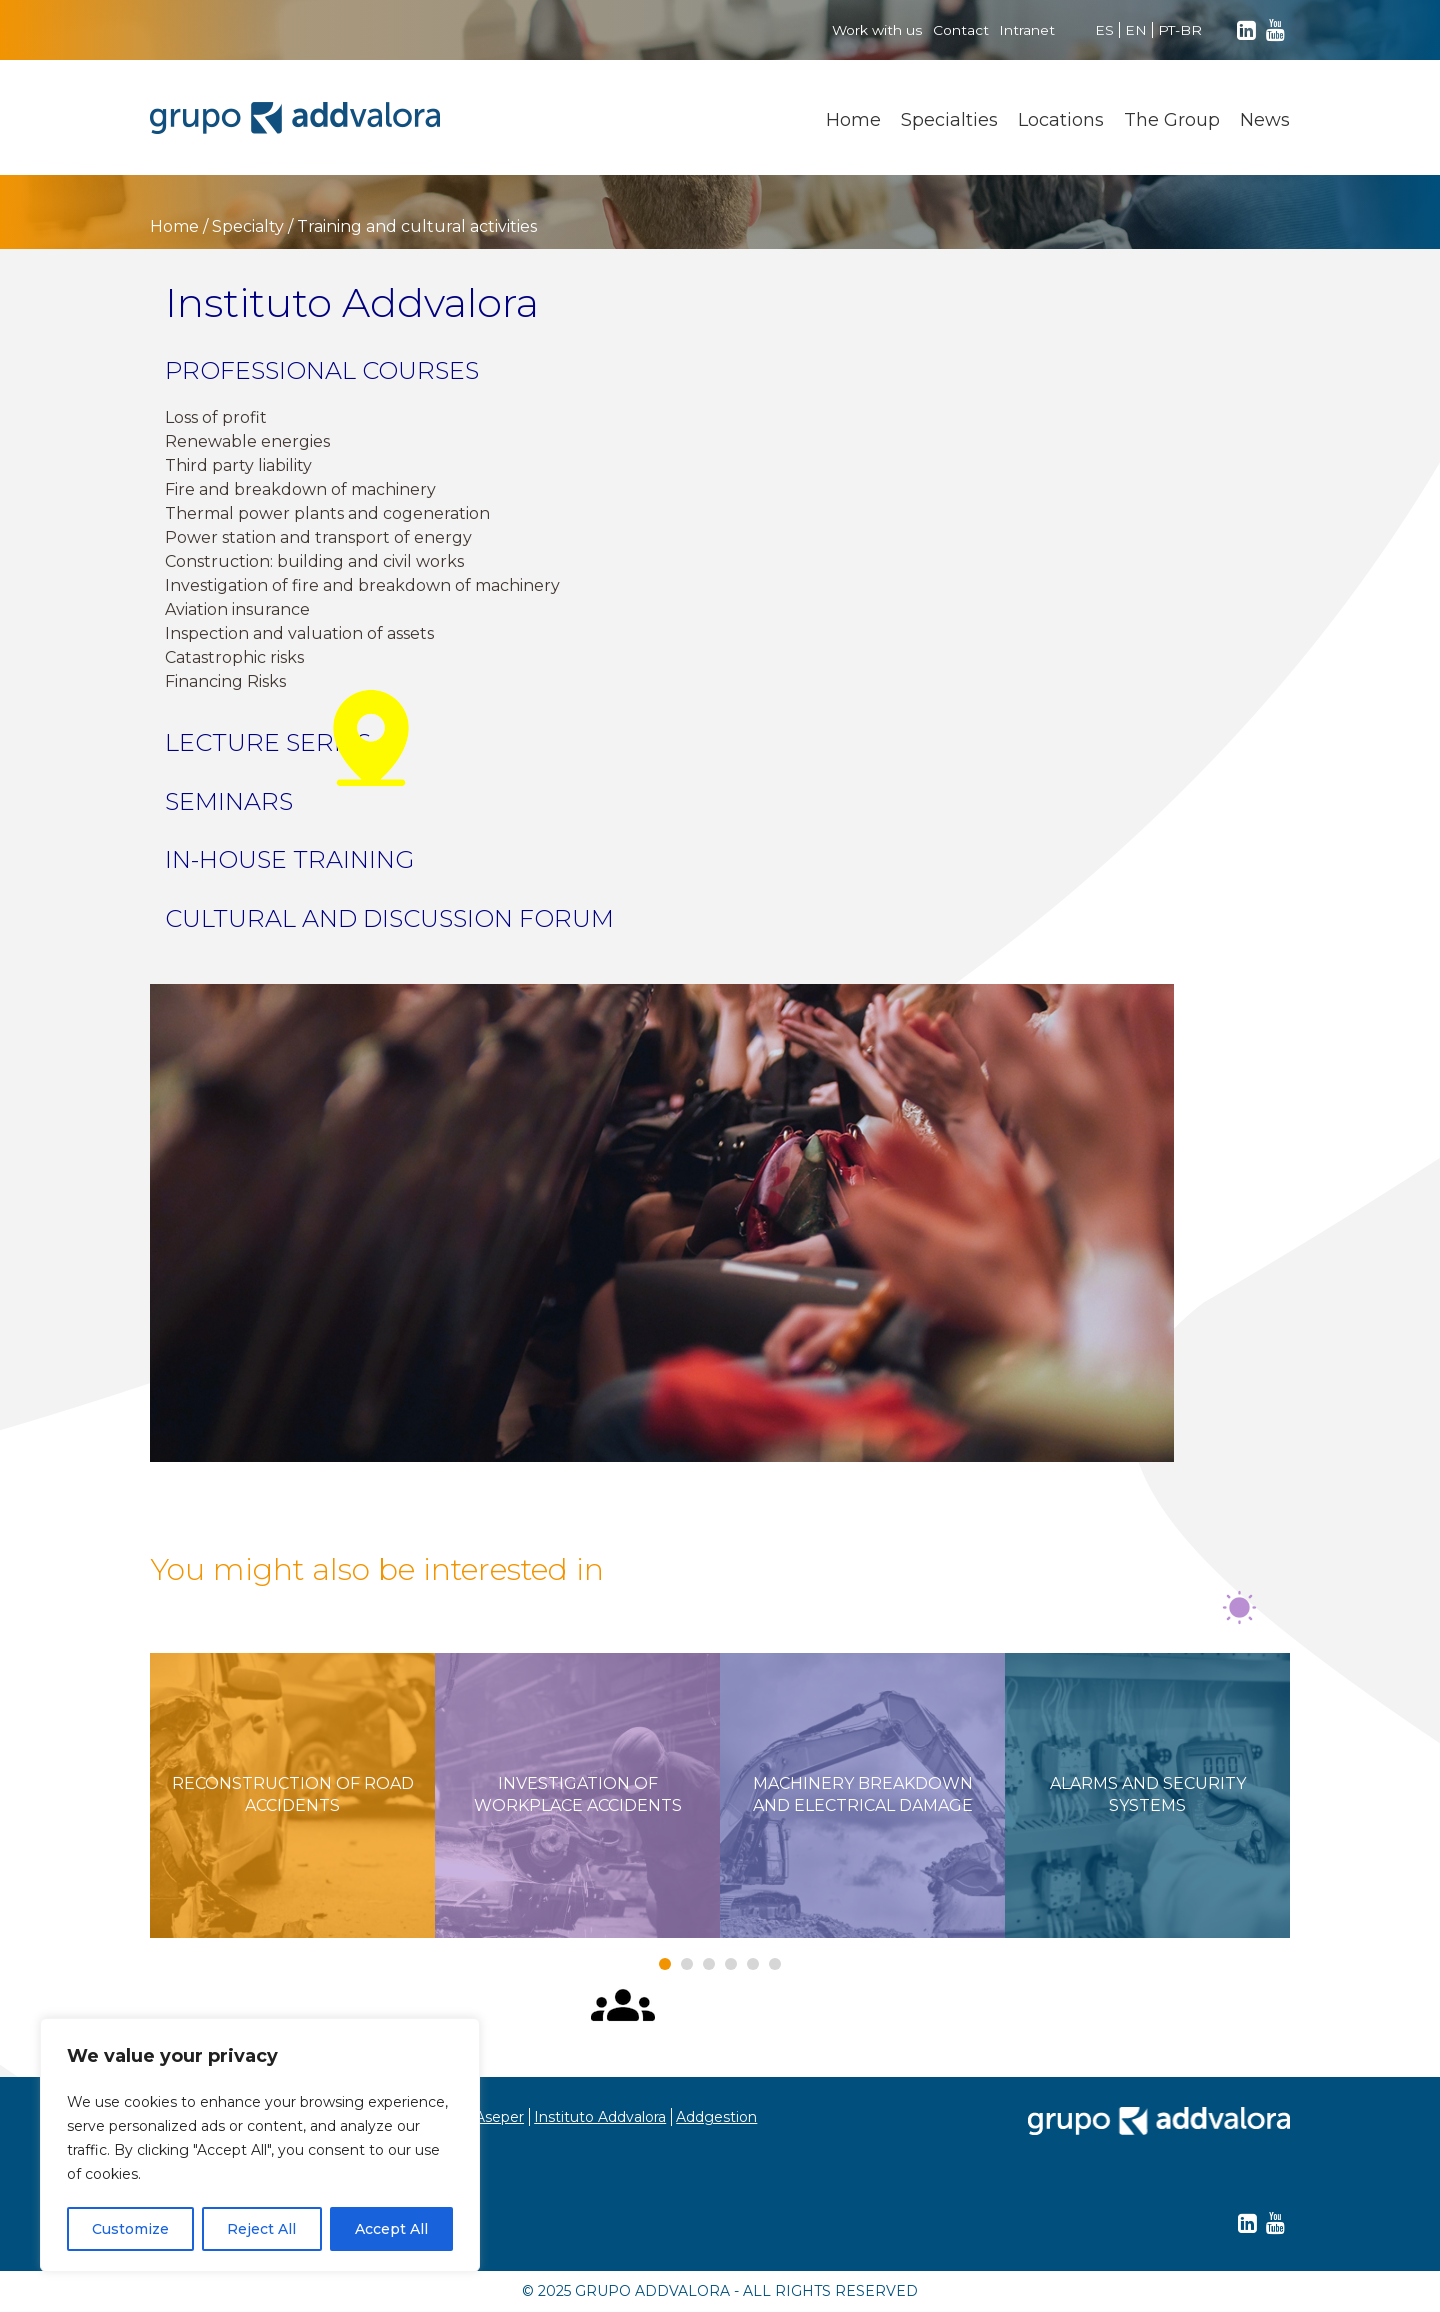 This screenshot has width=1440, height=2312. I want to click on view location on map, so click(371, 738).